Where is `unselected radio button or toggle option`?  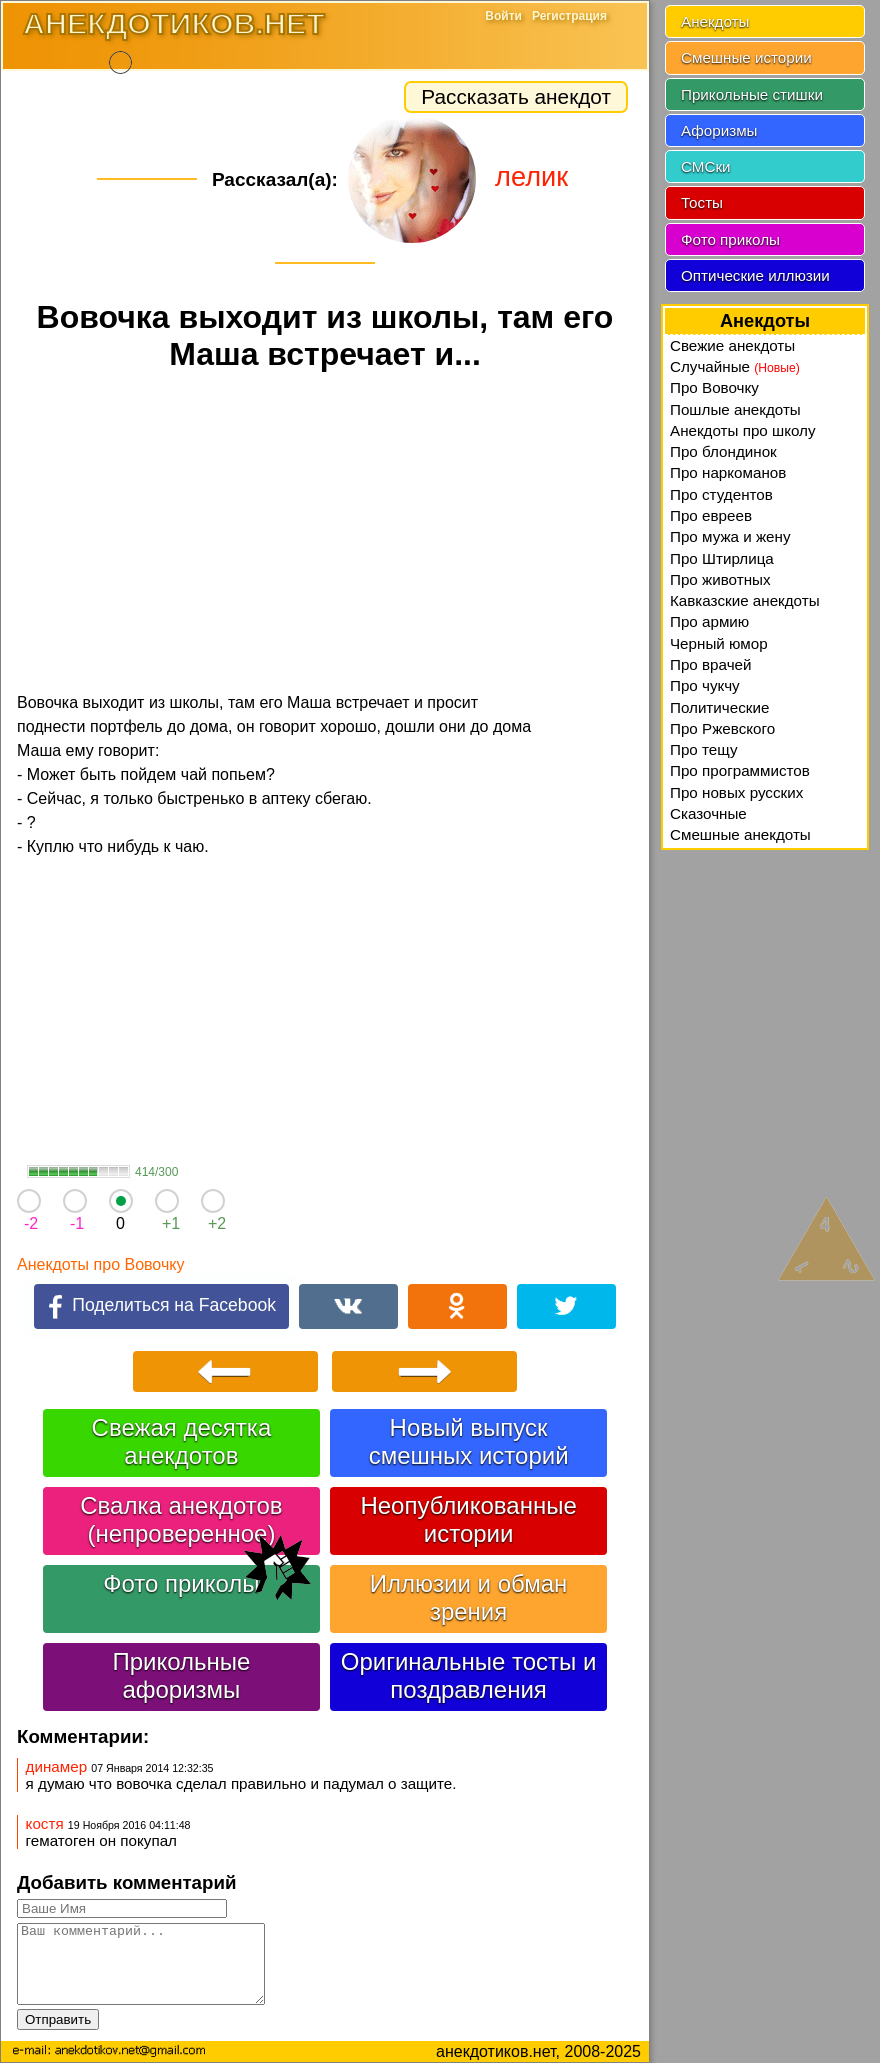
unselected radio button or toggle option is located at coordinates (120, 62).